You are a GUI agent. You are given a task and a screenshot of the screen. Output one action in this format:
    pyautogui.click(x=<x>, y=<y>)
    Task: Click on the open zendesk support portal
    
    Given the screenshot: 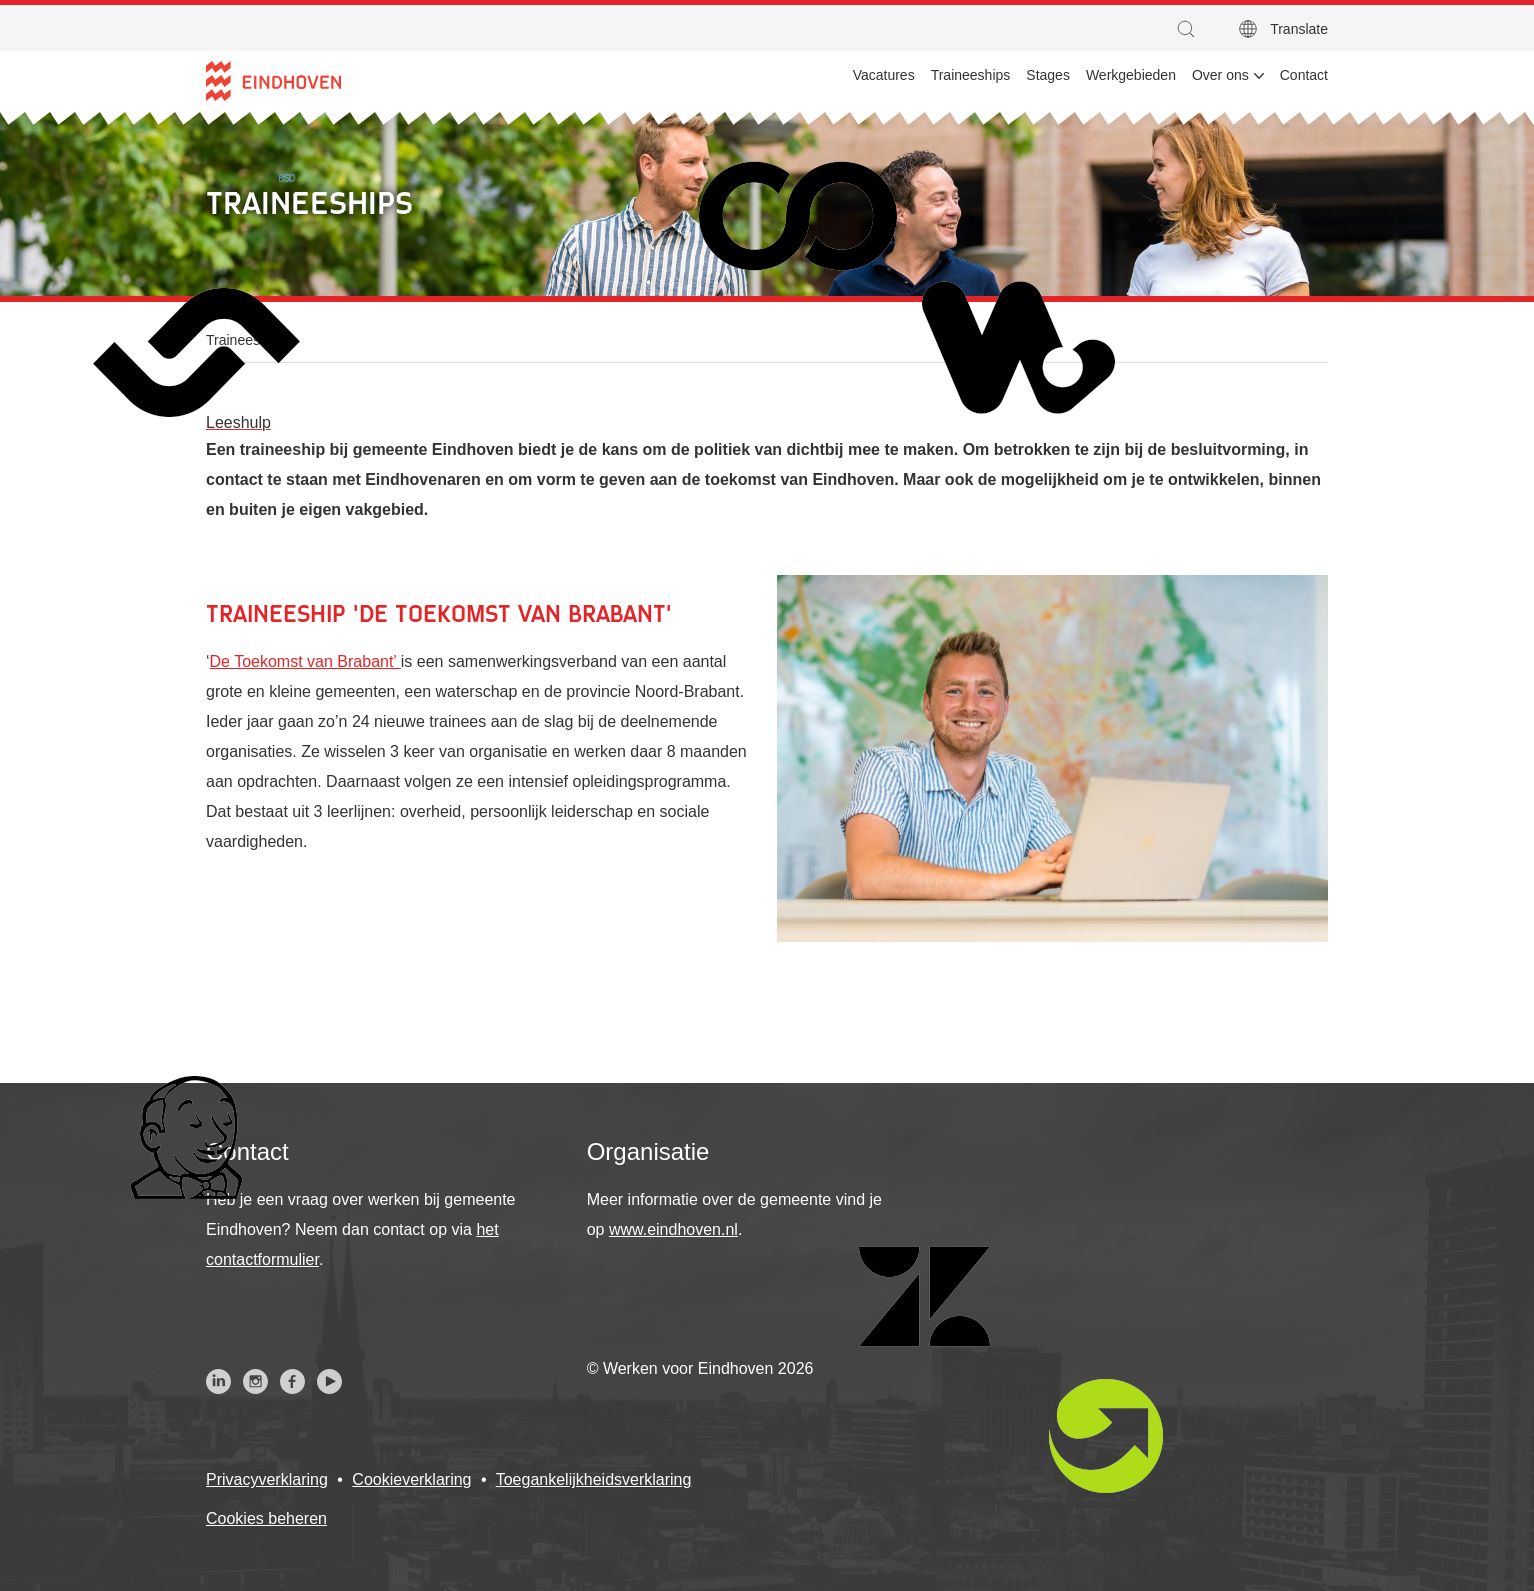 What is the action you would take?
    pyautogui.click(x=924, y=1296)
    